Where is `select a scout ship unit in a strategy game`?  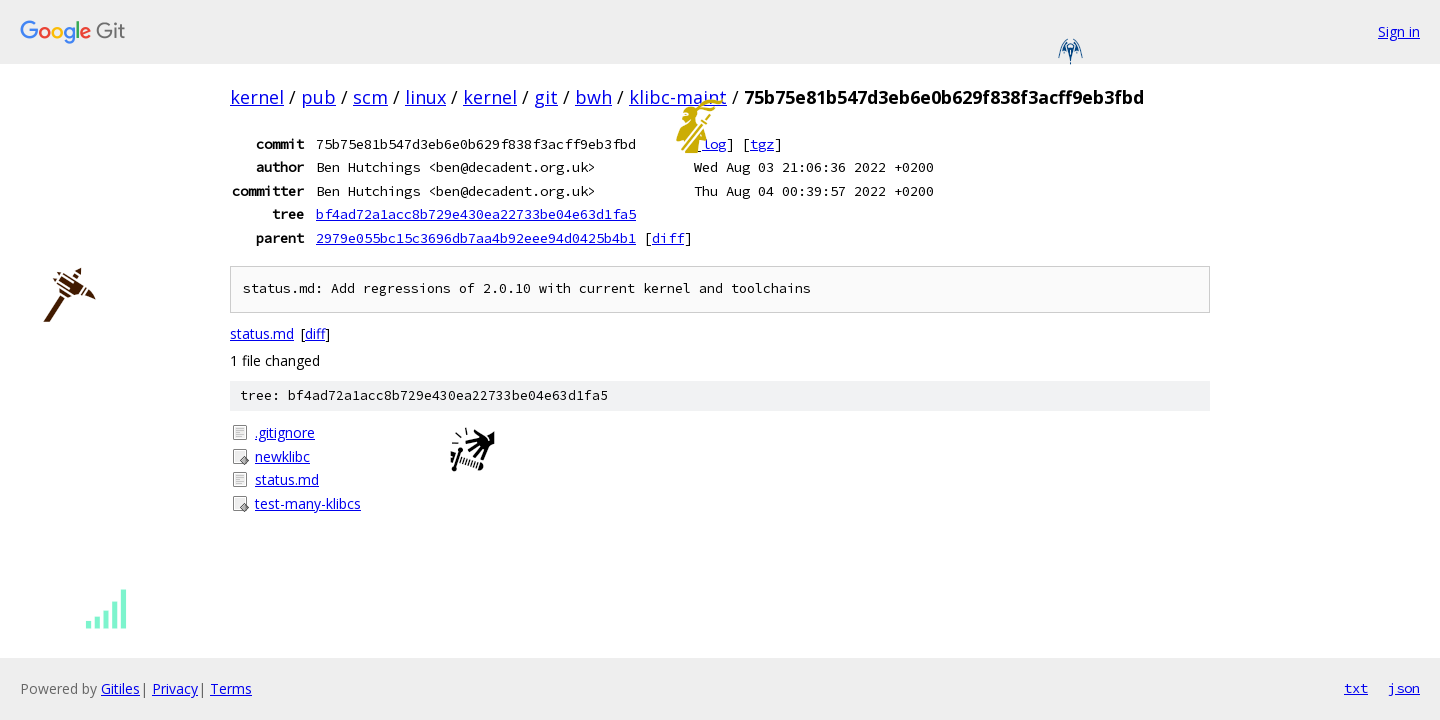 select a scout ship unit in a strategy game is located at coordinates (1070, 51).